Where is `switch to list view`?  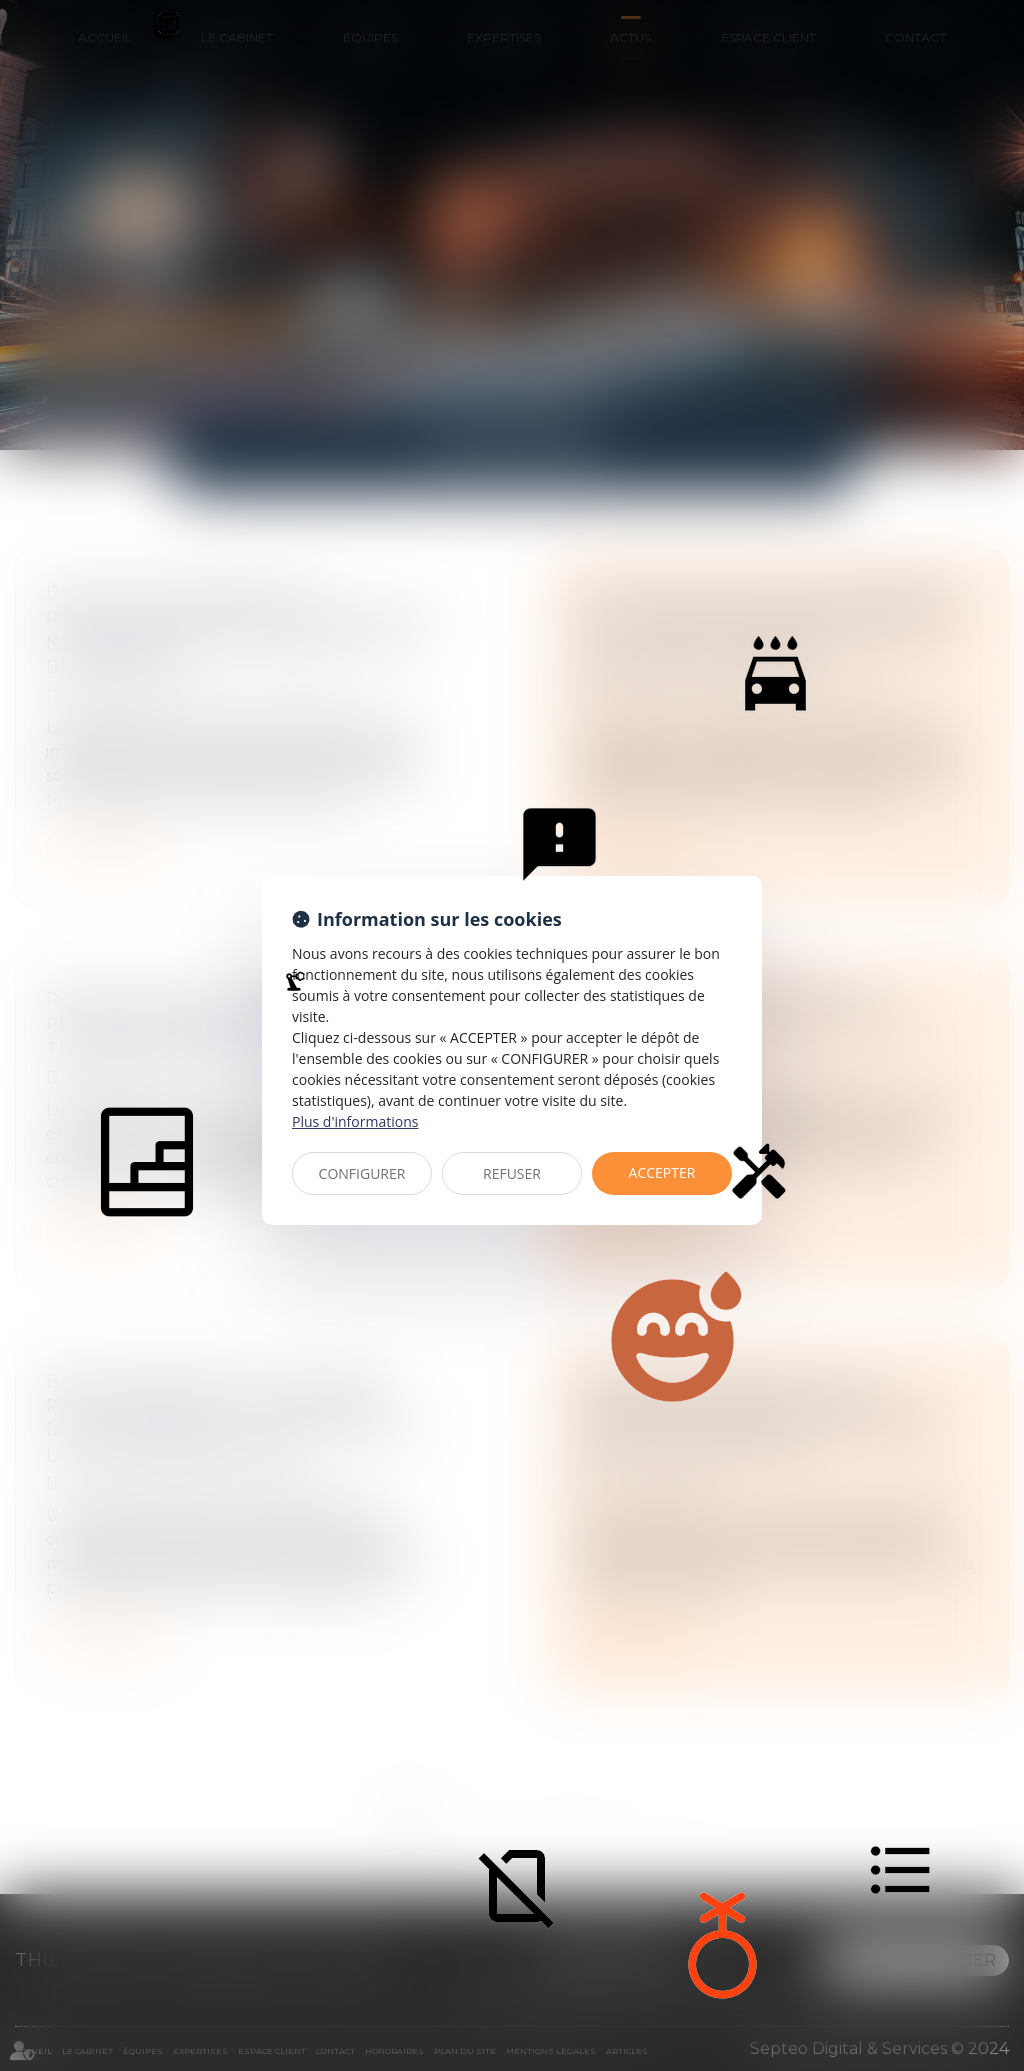
switch to list view is located at coordinates (901, 1870).